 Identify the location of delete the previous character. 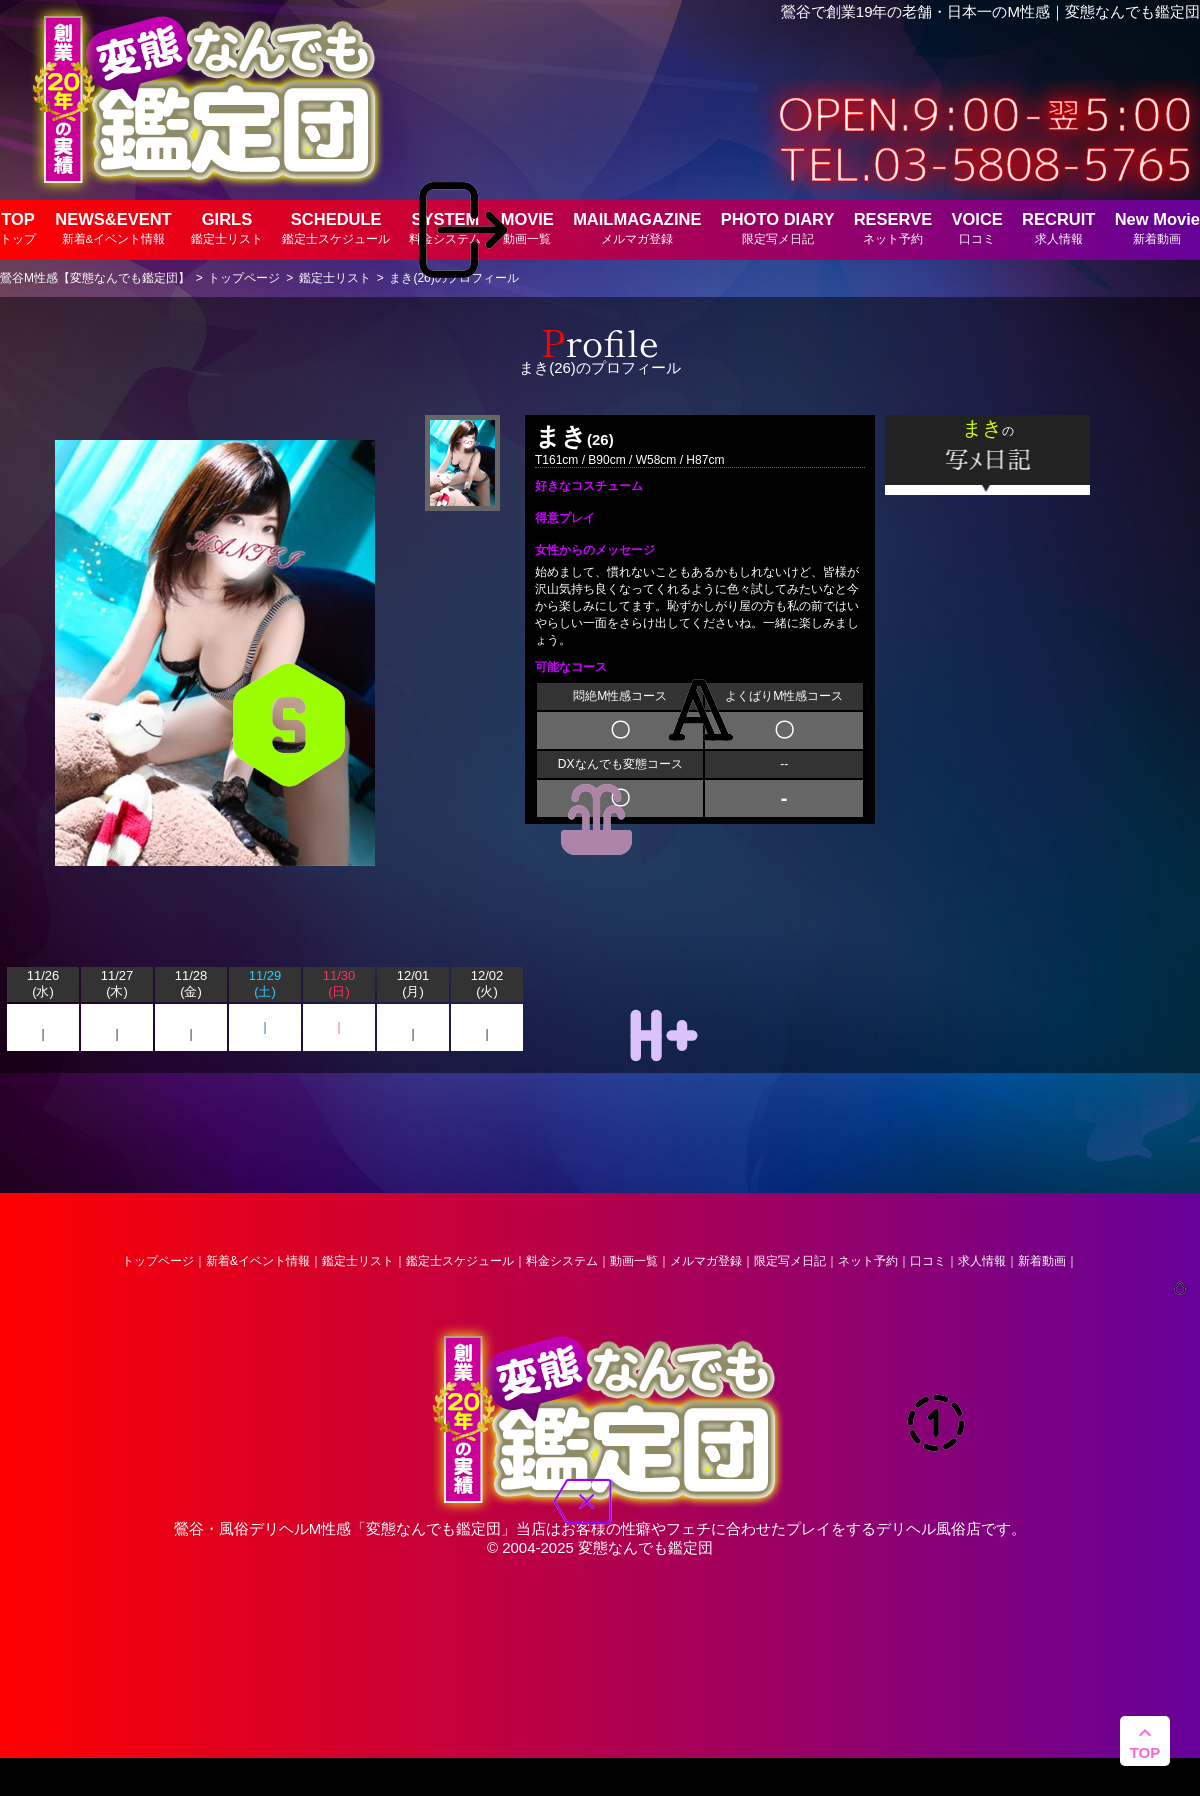
(584, 1501).